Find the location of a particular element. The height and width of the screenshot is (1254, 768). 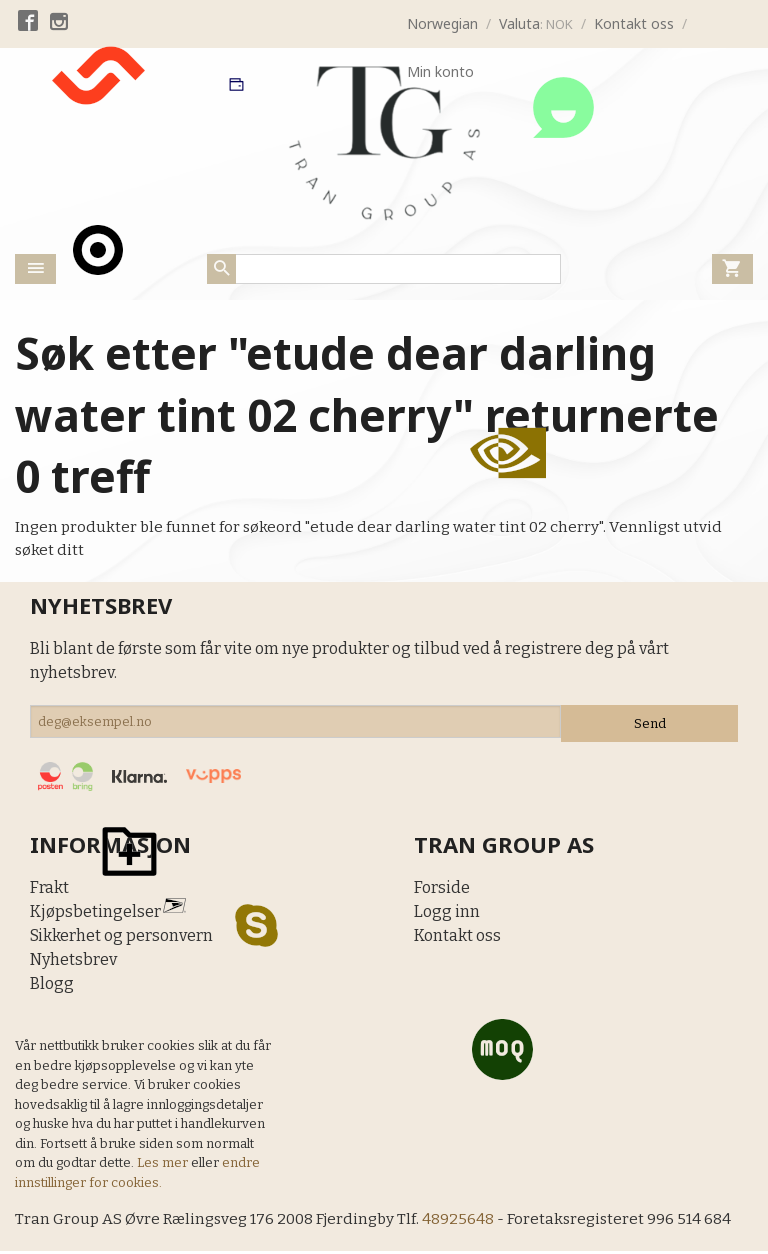

open chat with friendly support is located at coordinates (563, 107).